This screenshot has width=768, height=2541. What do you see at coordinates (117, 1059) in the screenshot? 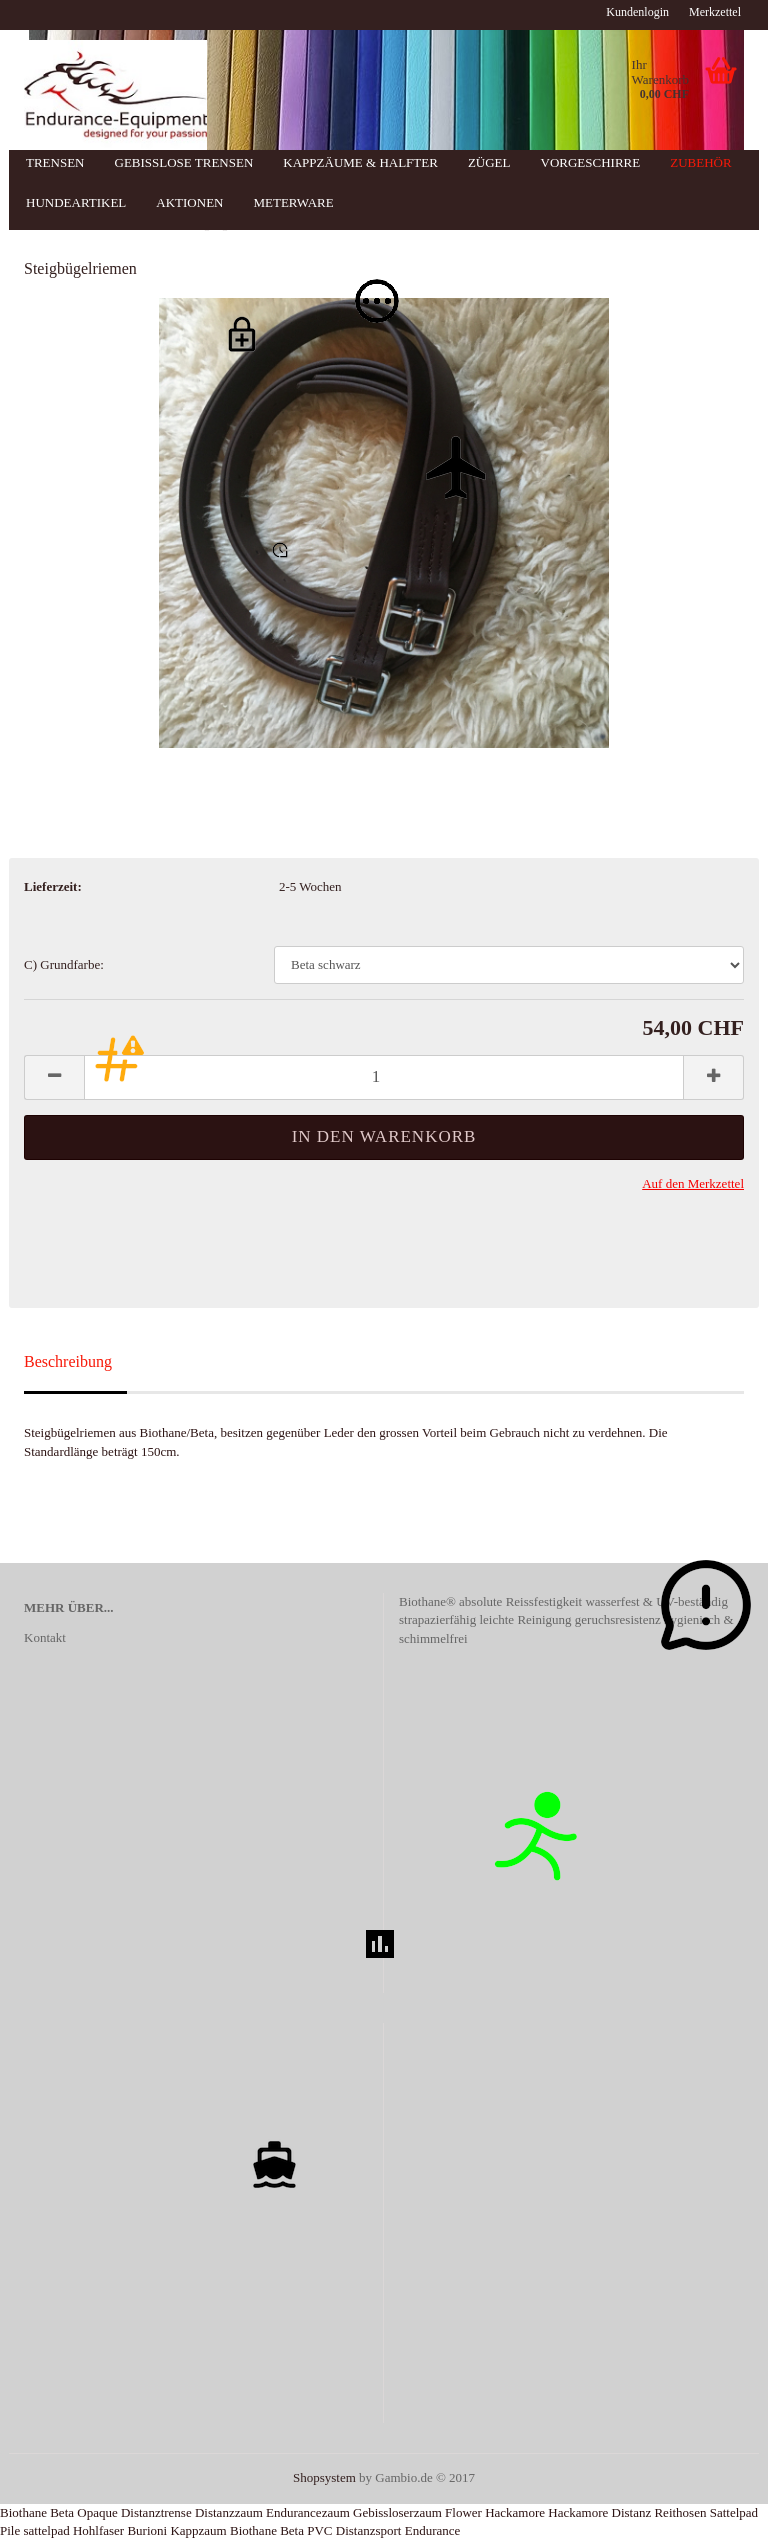
I see `indicates an age-restricted or nsfw text channel` at bounding box center [117, 1059].